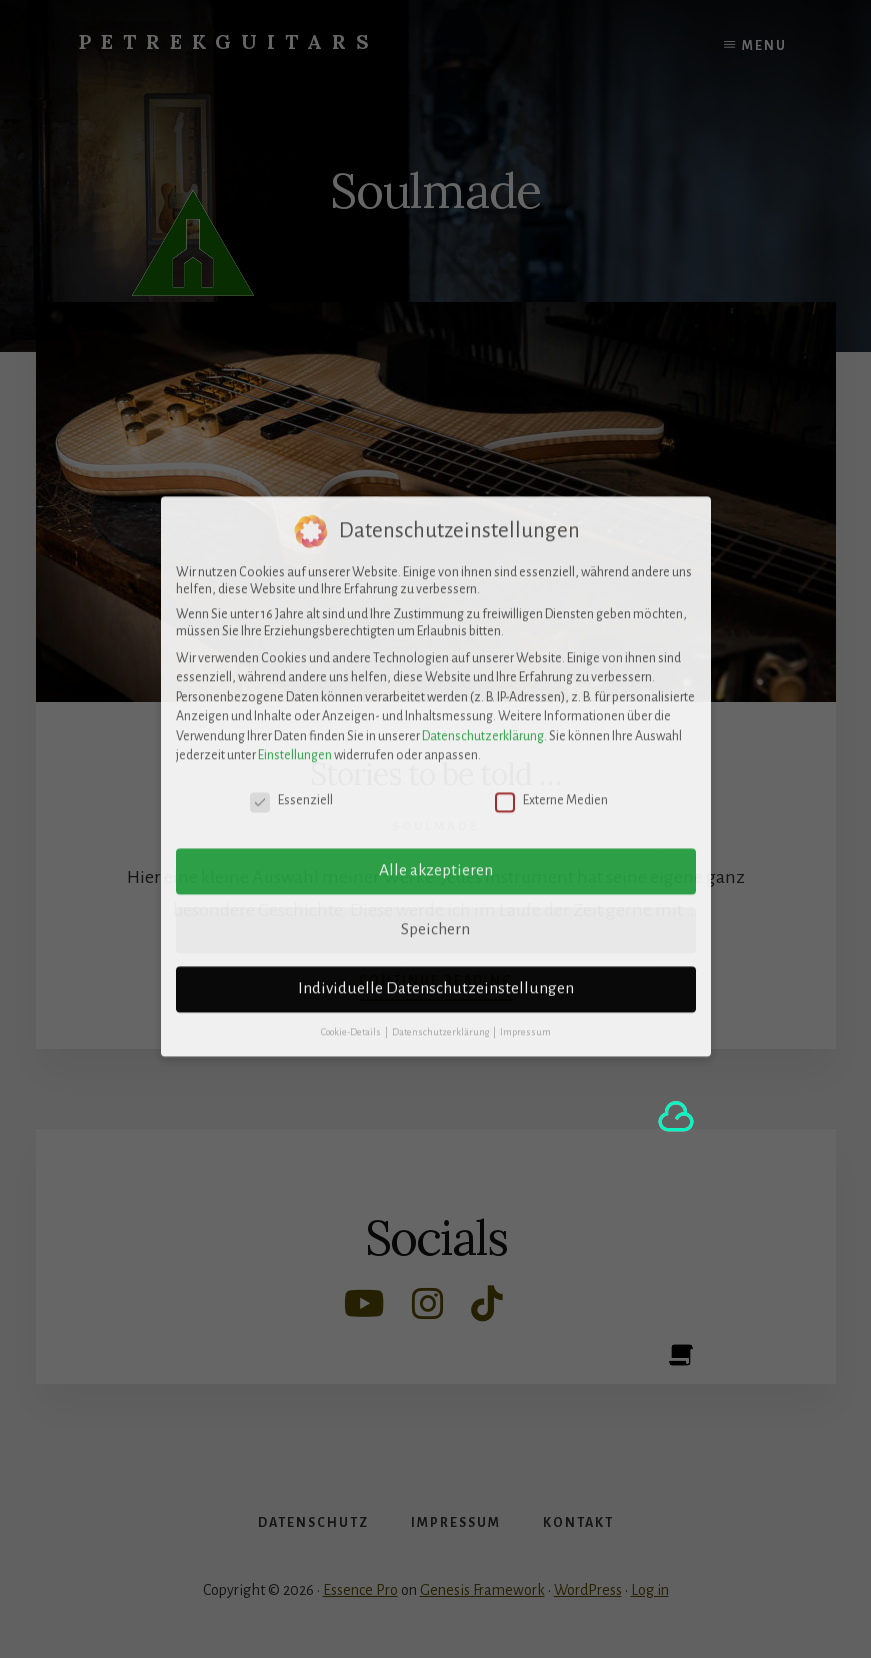 The width and height of the screenshot is (871, 1658). Describe the element at coordinates (193, 243) in the screenshot. I see `open the Trailforks app` at that location.